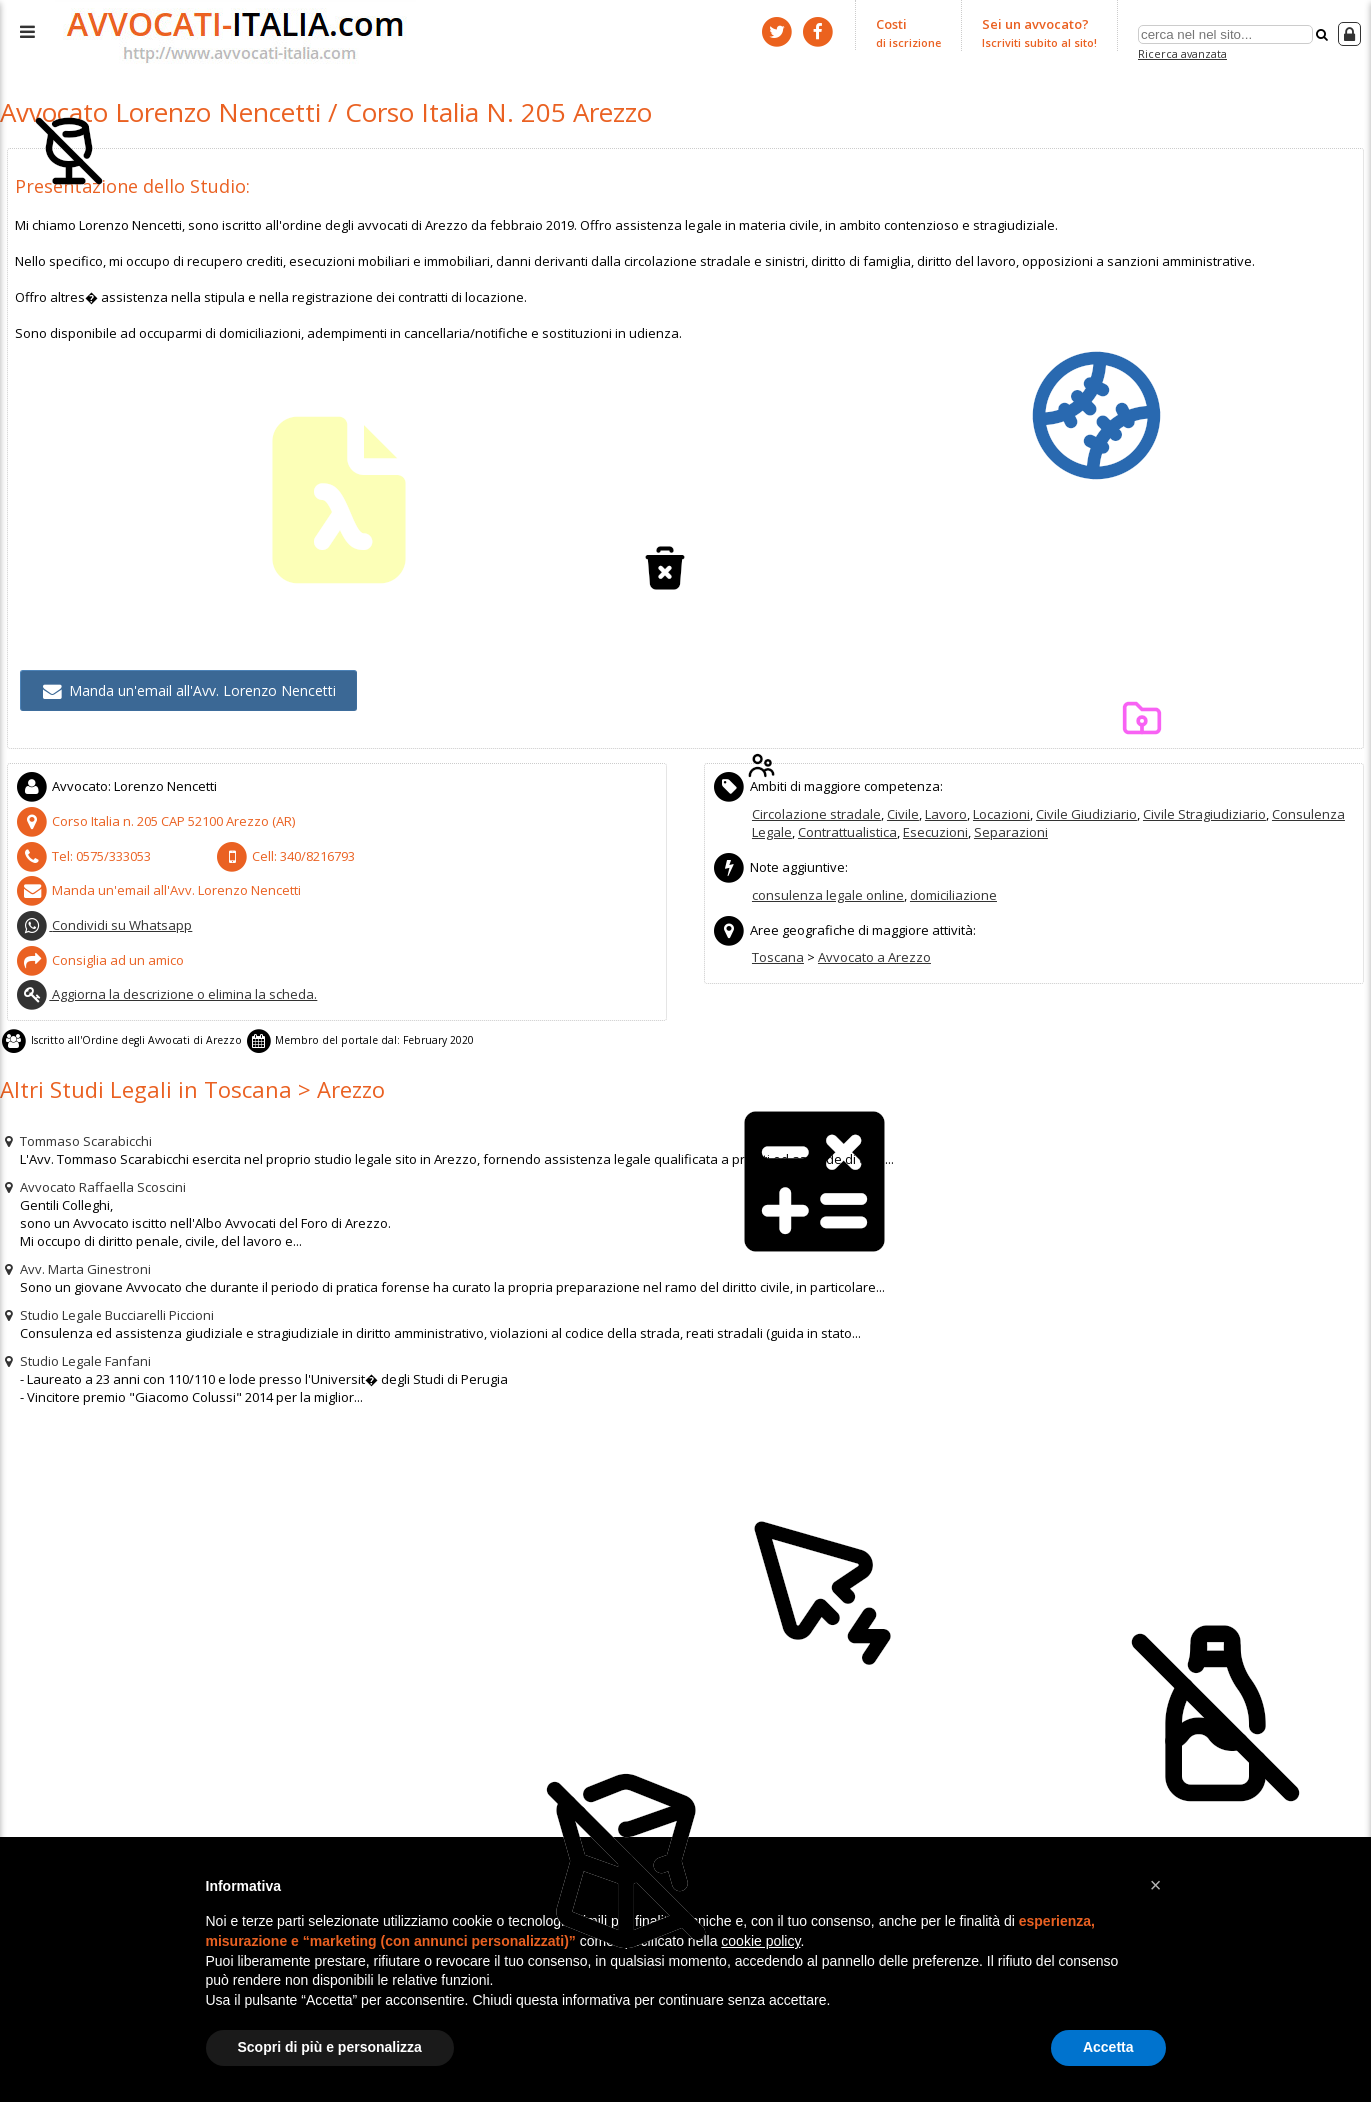 The height and width of the screenshot is (2102, 1371). Describe the element at coordinates (761, 765) in the screenshot. I see `view contacts or friends list` at that location.